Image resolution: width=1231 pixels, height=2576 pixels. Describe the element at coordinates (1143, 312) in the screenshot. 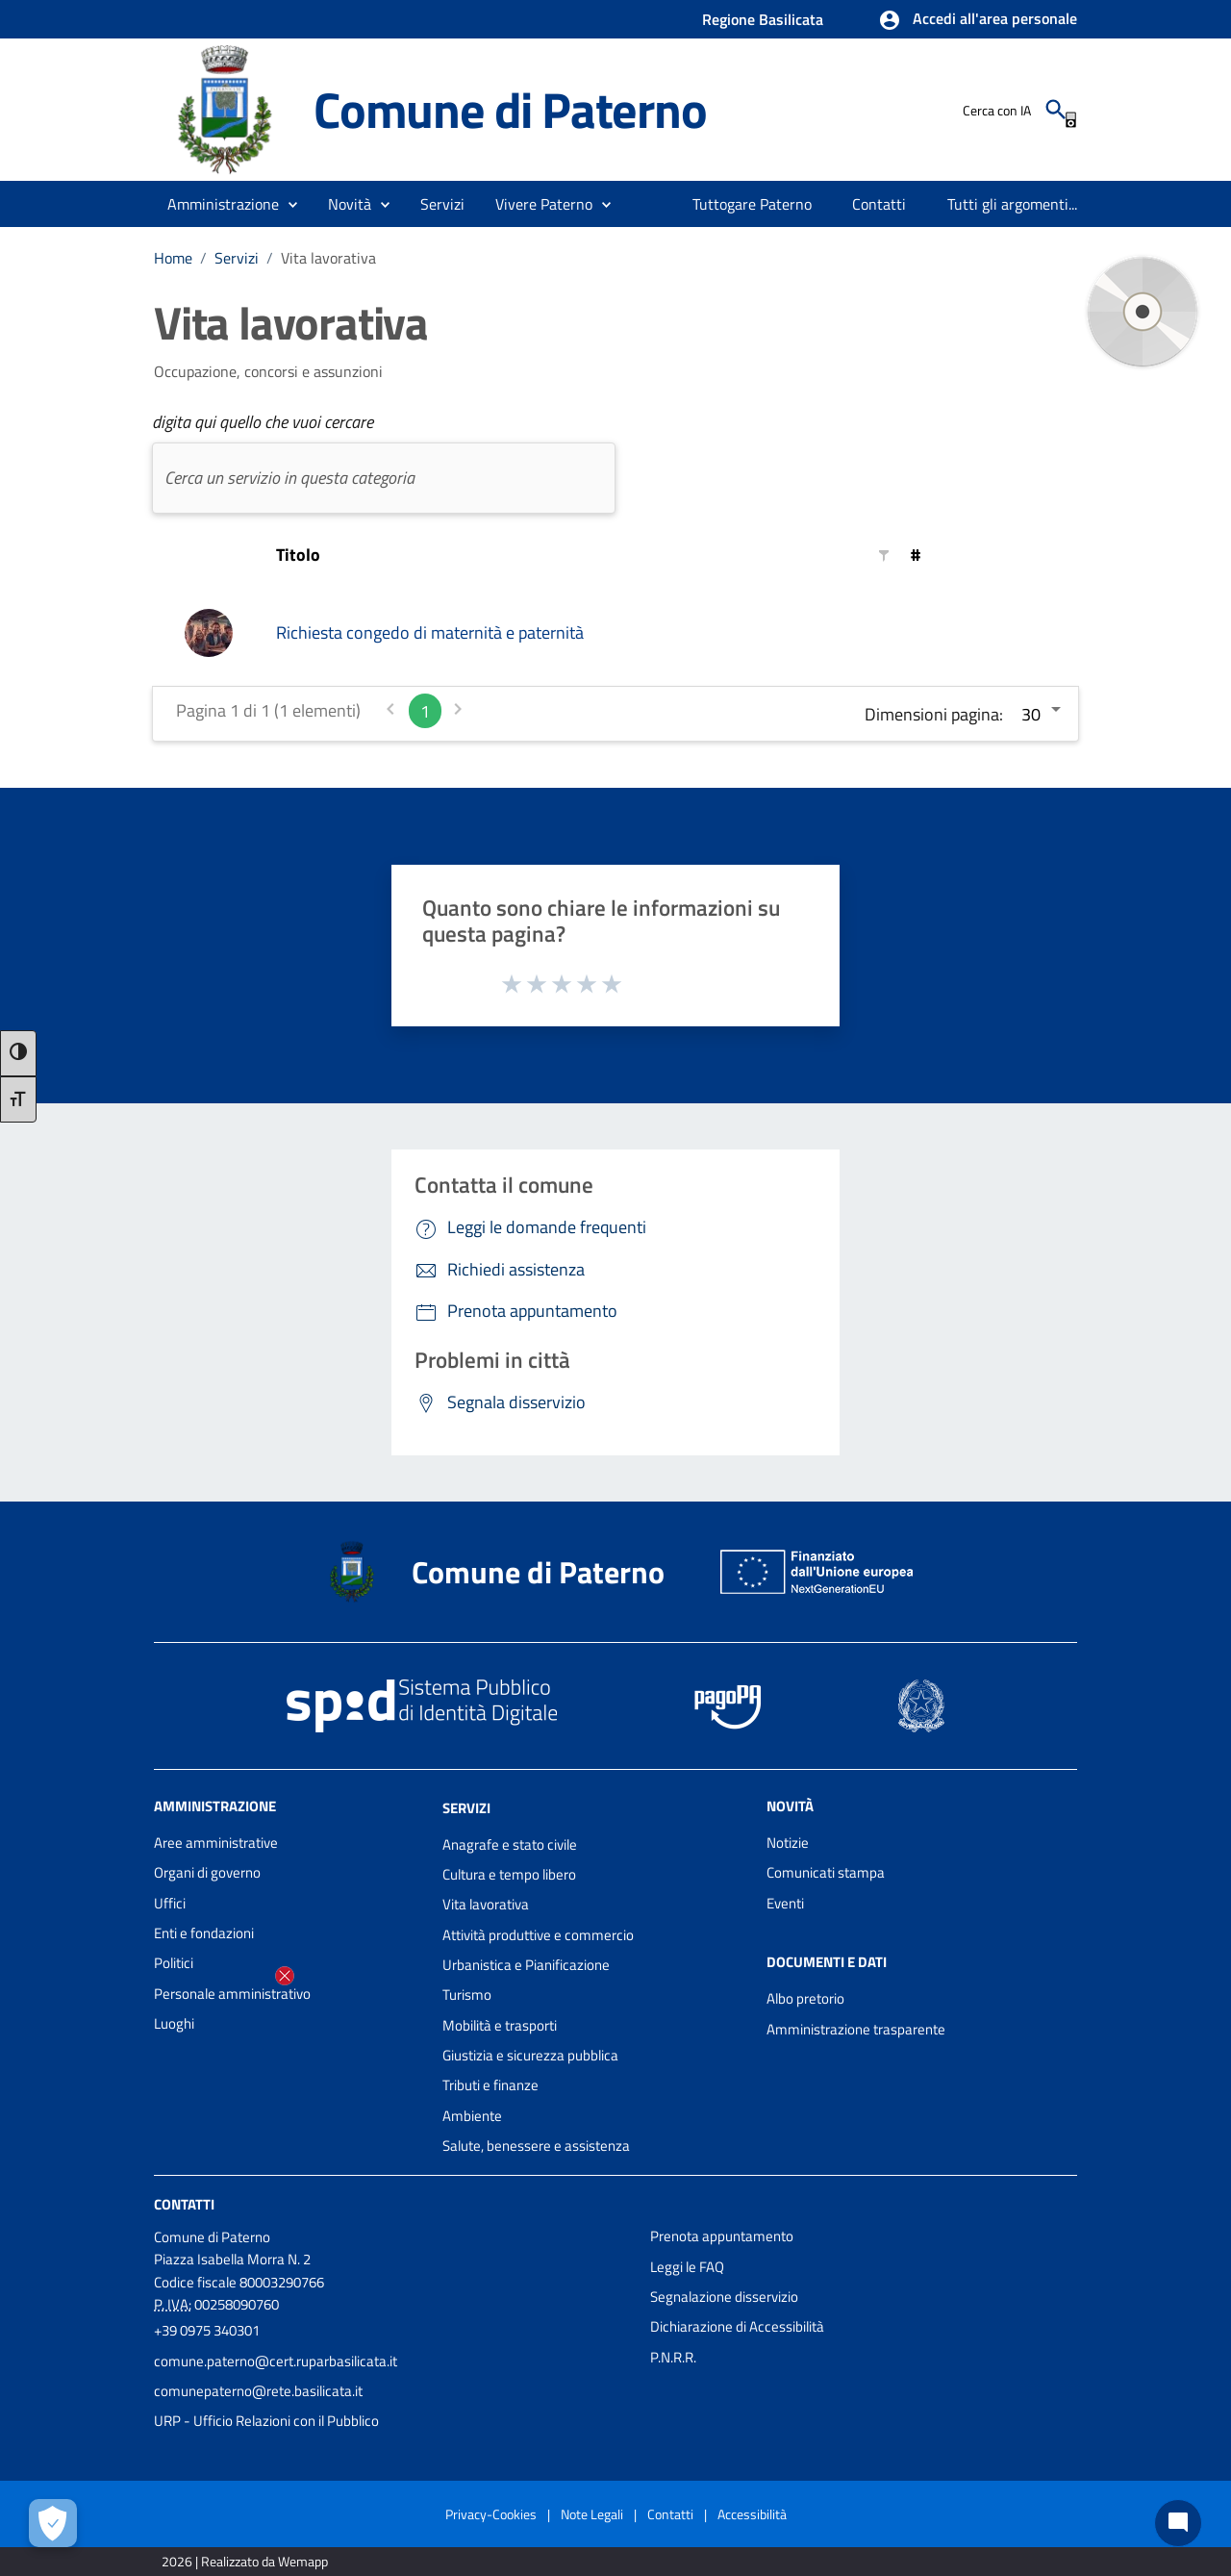

I see `unmount or eject a CD/DVD writer drive` at that location.